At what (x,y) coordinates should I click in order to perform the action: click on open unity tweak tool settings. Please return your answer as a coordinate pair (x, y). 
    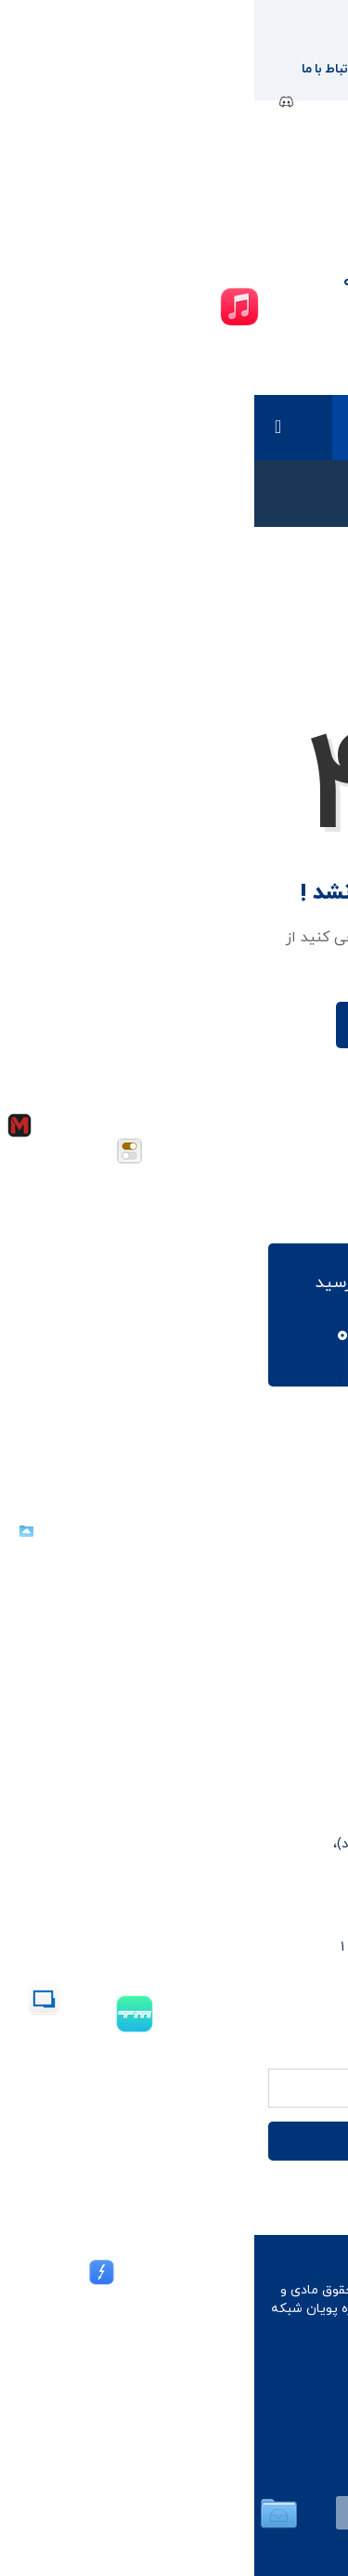
    Looking at the image, I should click on (129, 1150).